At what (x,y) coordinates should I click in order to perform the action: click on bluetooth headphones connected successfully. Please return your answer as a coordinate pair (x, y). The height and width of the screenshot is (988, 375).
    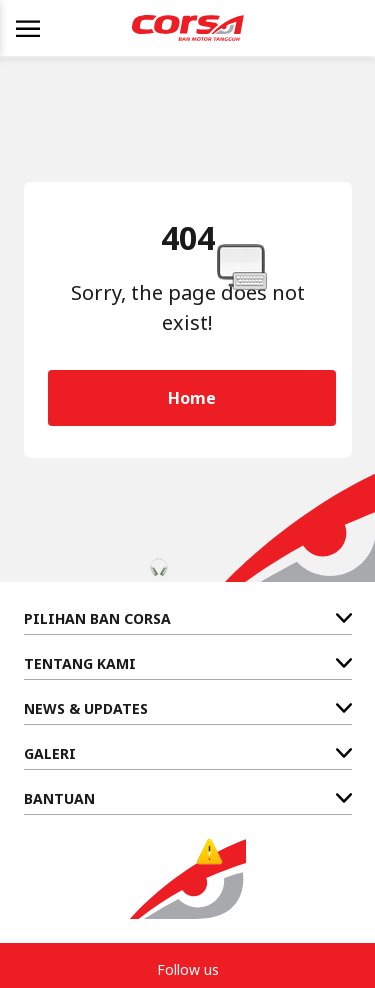
    Looking at the image, I should click on (159, 567).